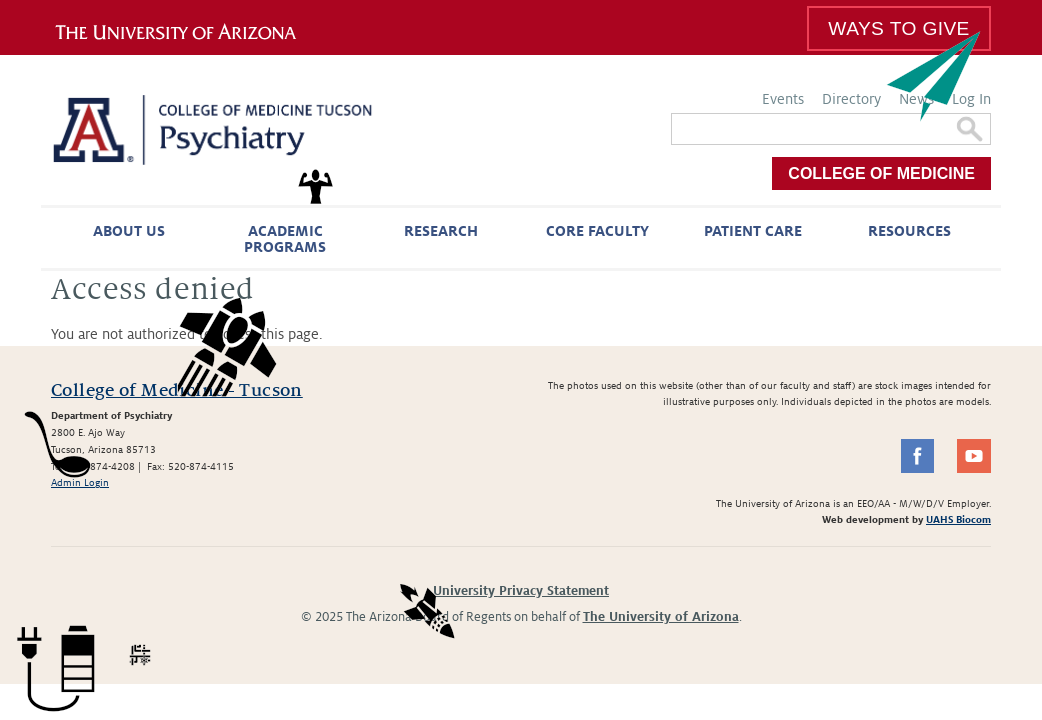 The width and height of the screenshot is (1042, 720). I want to click on indicates strength or power attribute, so click(315, 186).